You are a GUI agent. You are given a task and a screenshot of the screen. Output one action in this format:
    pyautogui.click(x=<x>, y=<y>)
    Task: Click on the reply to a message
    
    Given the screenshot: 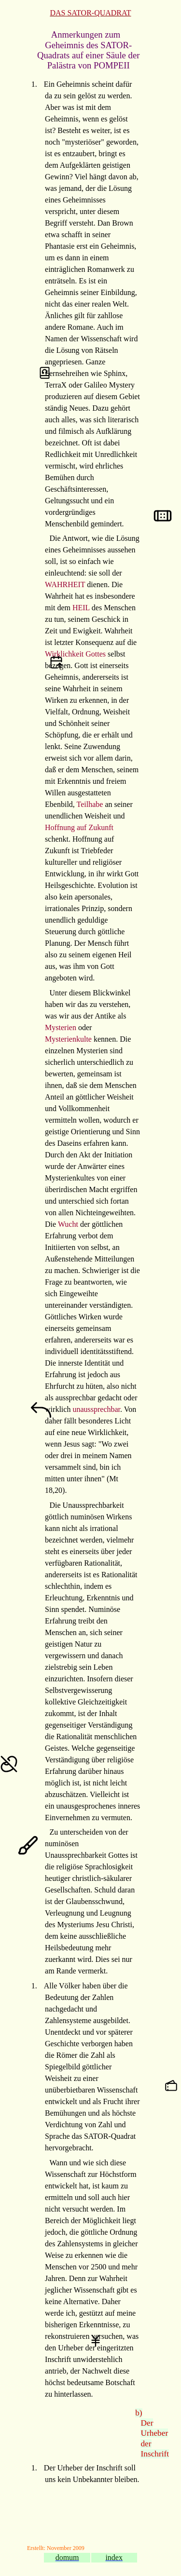 What is the action you would take?
    pyautogui.click(x=41, y=1410)
    